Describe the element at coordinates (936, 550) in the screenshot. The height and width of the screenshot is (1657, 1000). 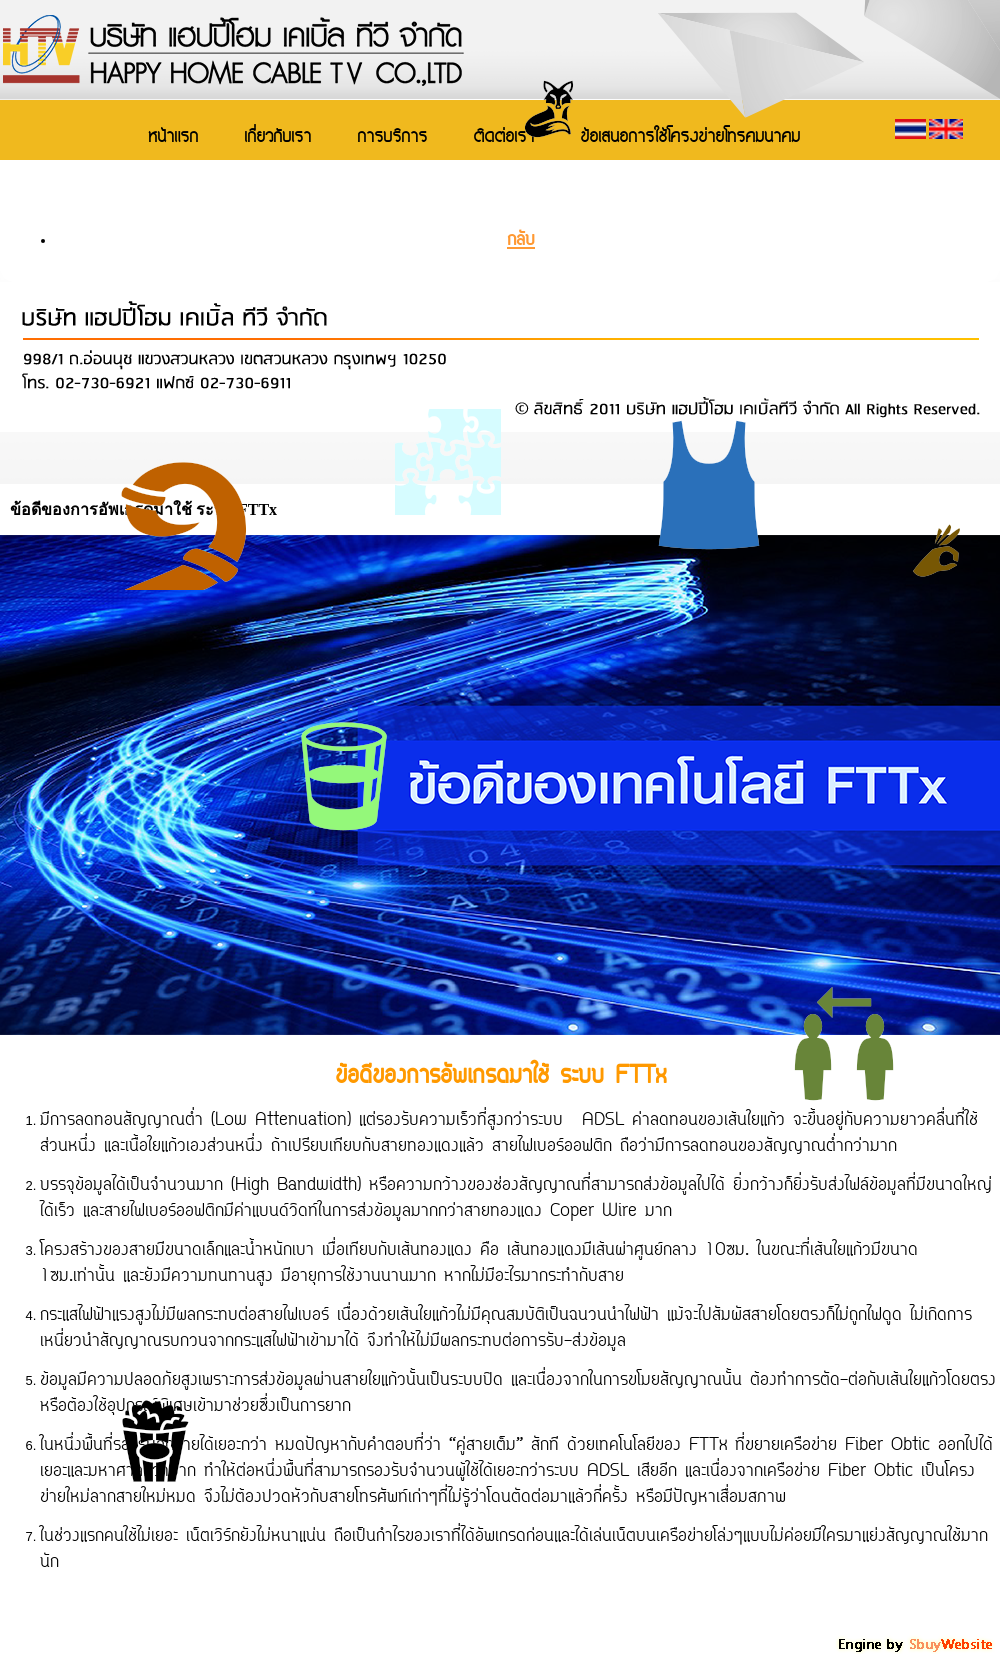
I see `confirm or approve an action` at that location.